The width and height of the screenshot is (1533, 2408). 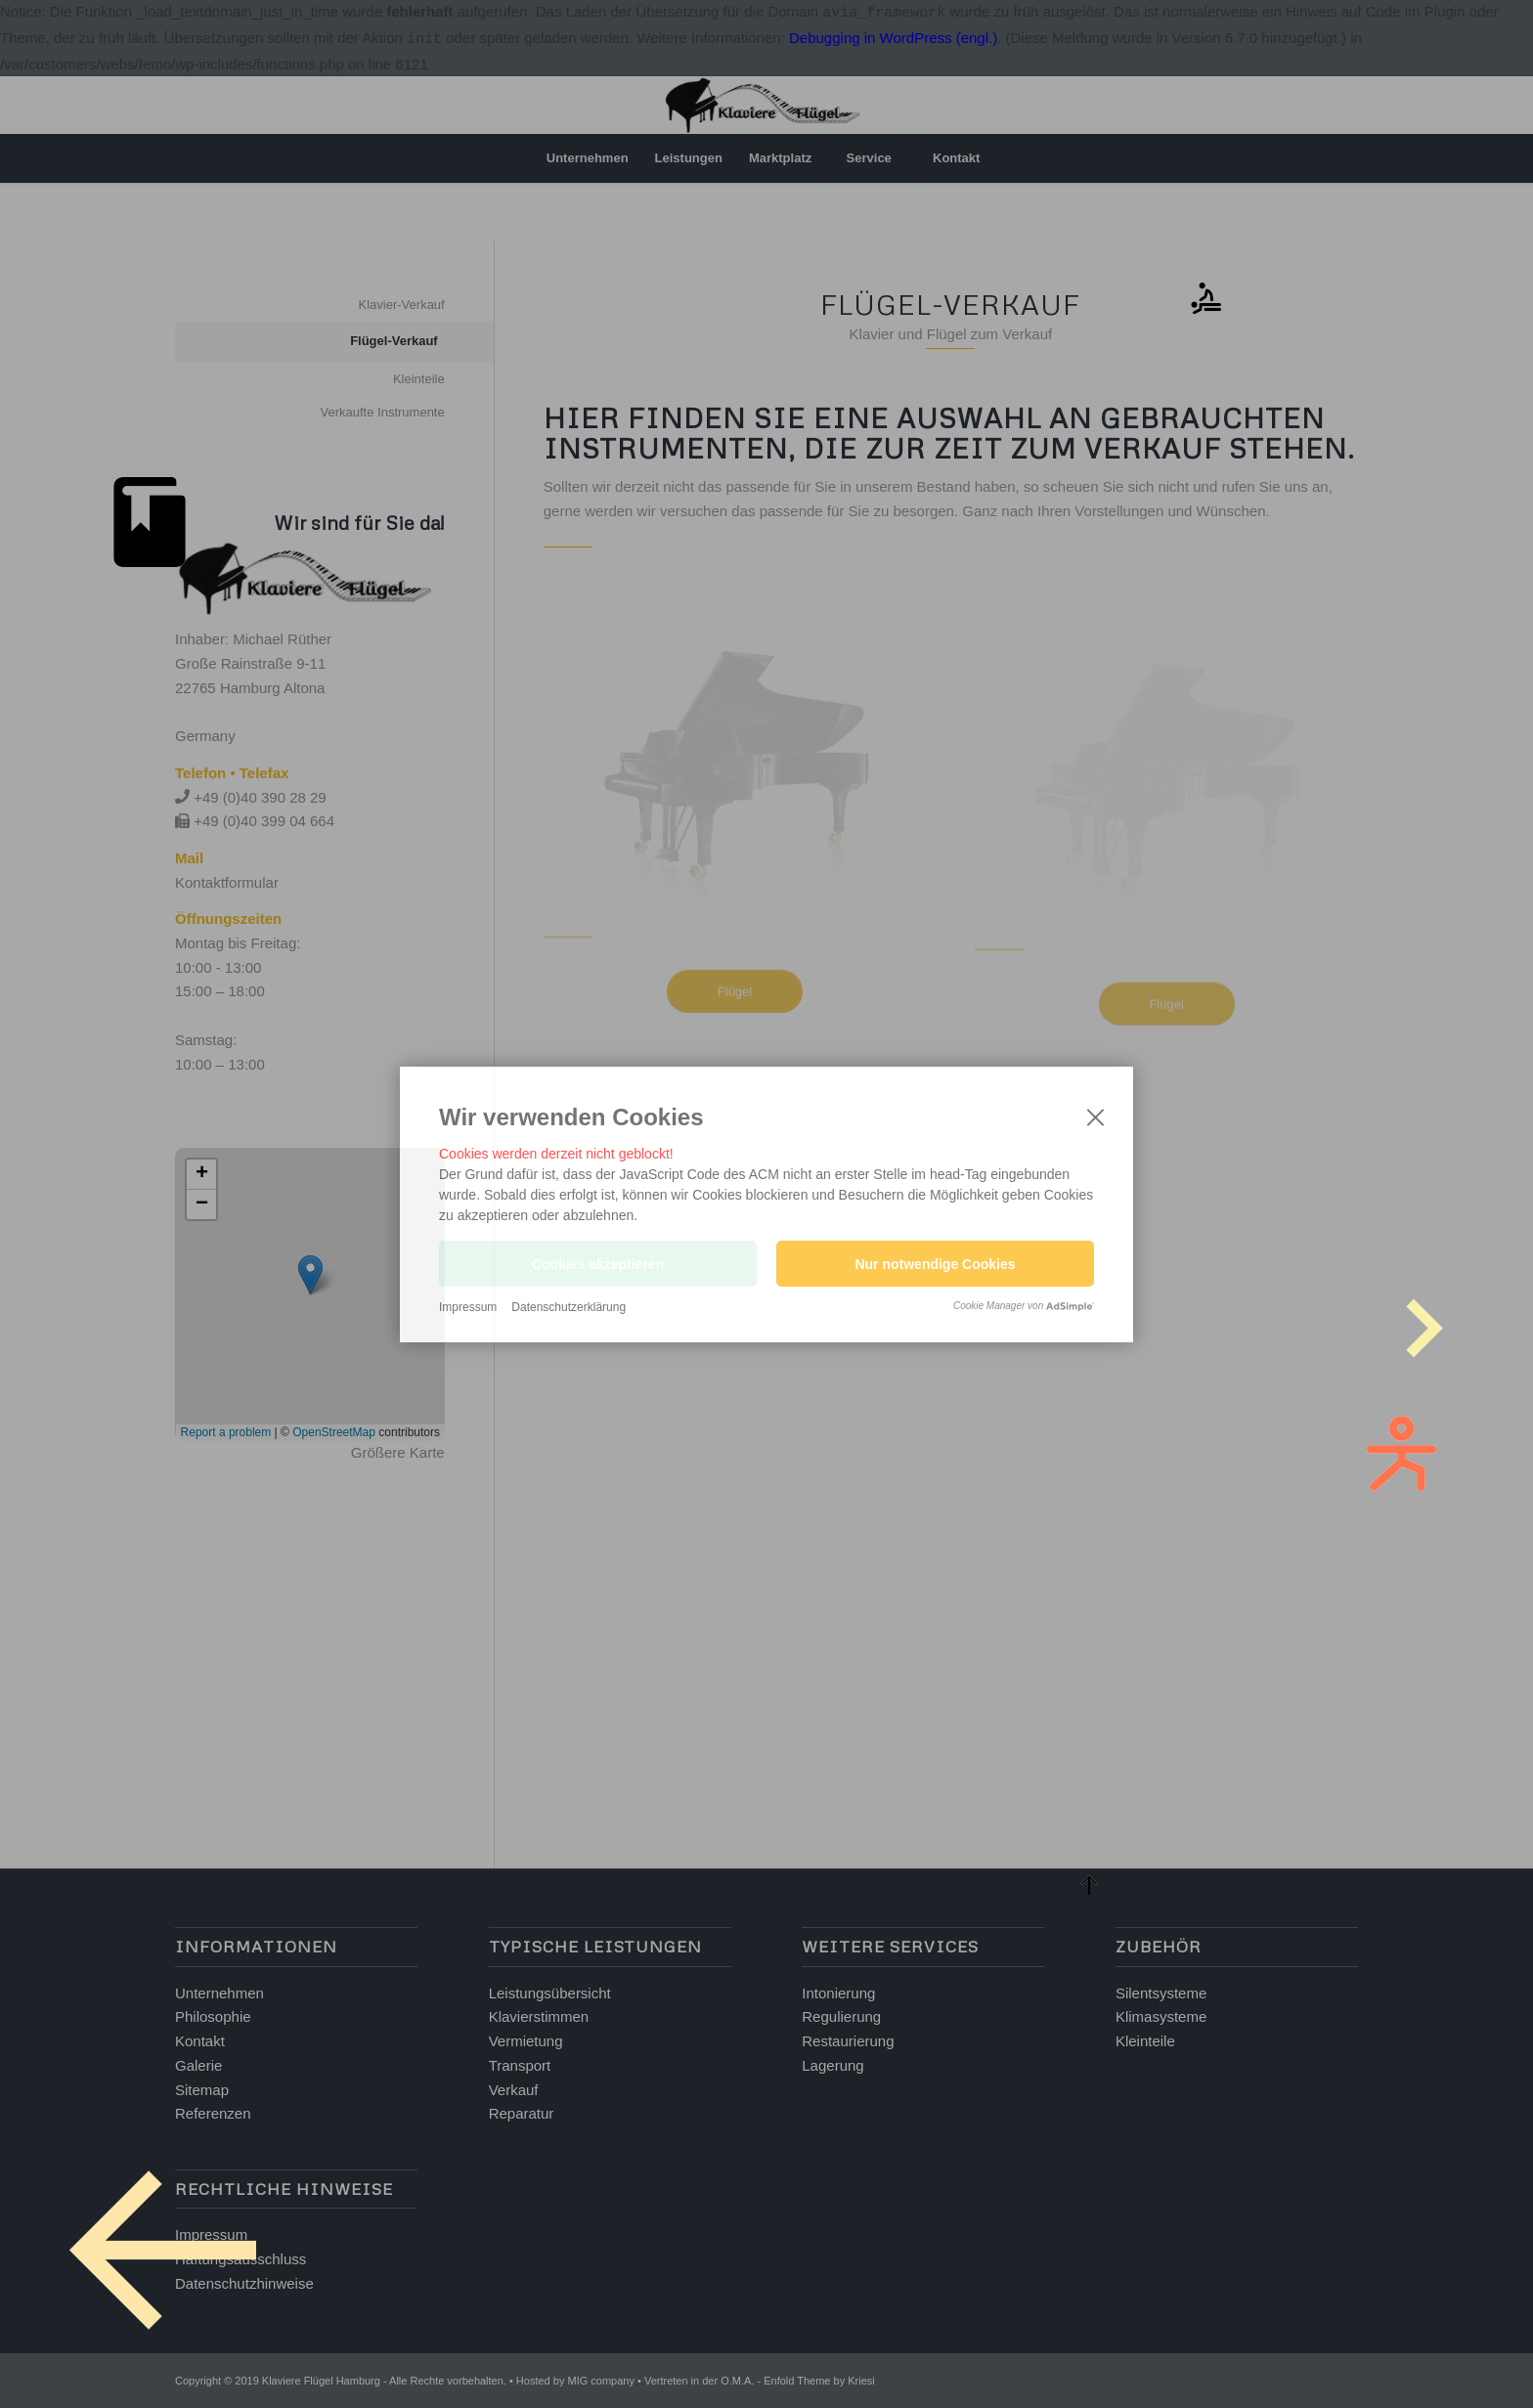 I want to click on access tai chi or meditation exercises, so click(x=1401, y=1456).